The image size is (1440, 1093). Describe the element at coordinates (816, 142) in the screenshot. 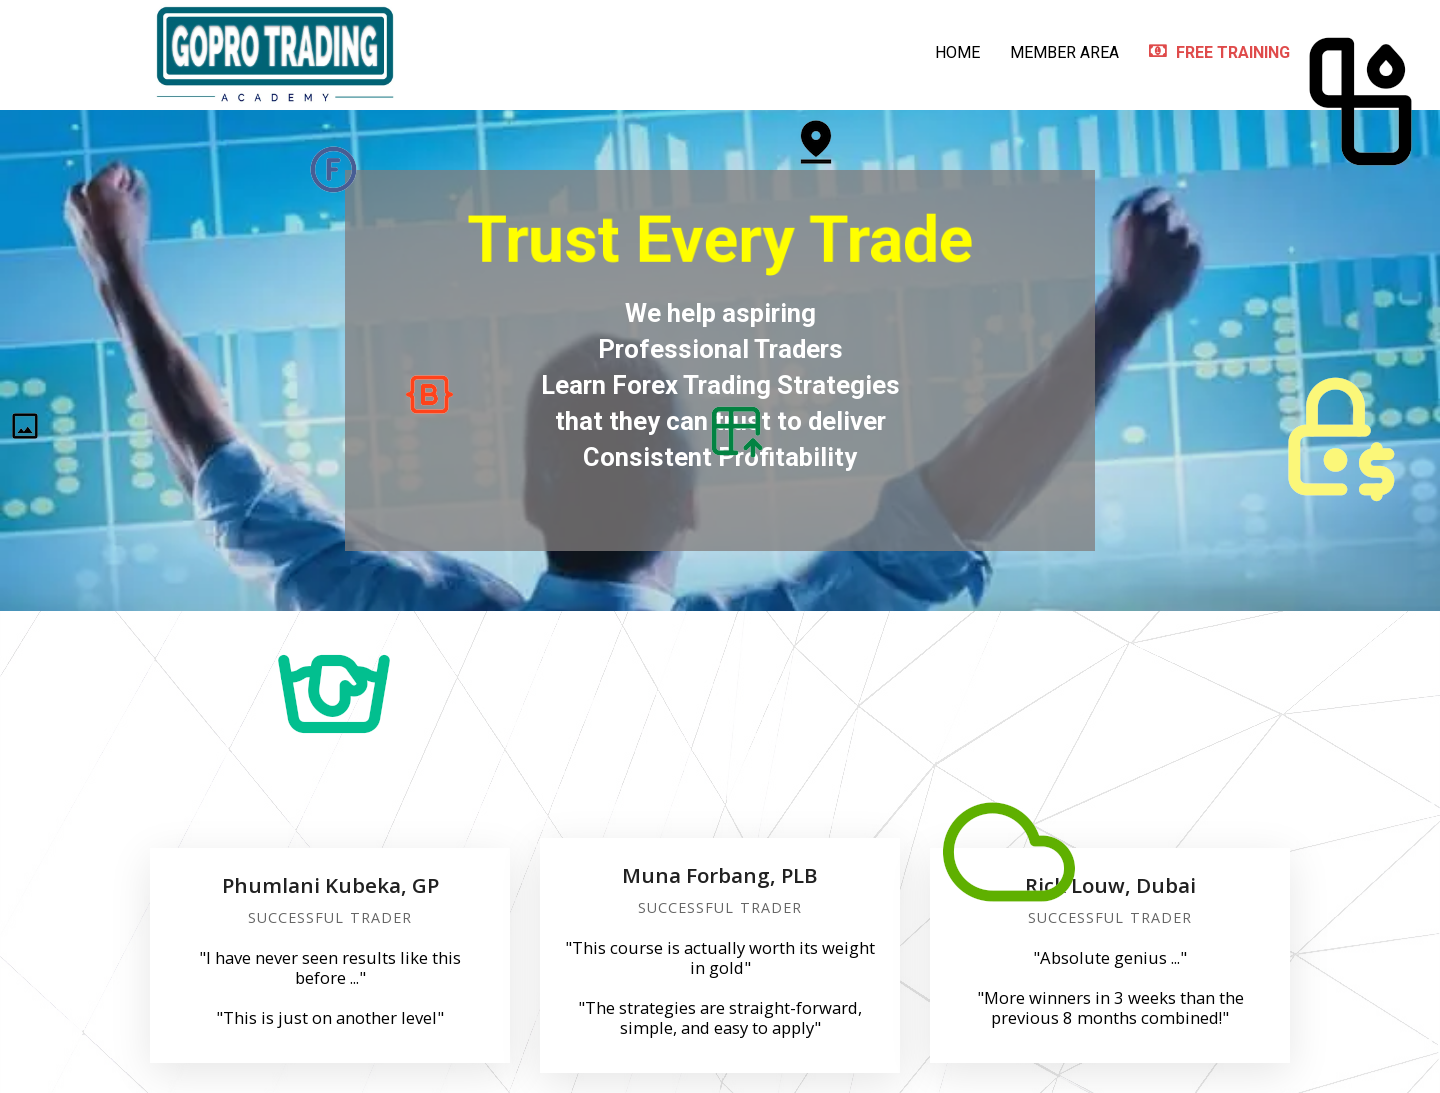

I see `drop a pin to mark a location` at that location.